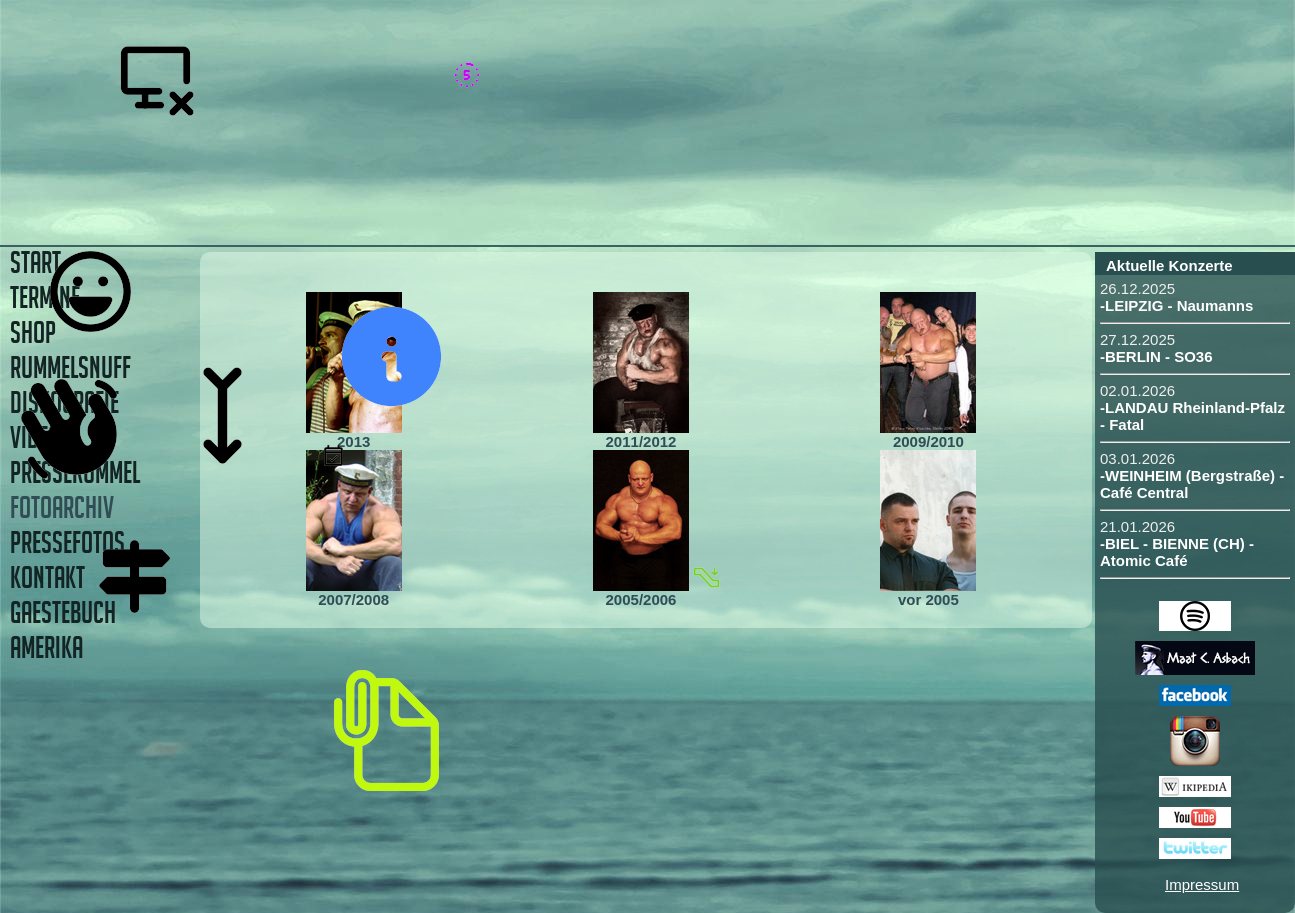 The image size is (1295, 913). I want to click on disconnect or remove desktop device, so click(155, 77).